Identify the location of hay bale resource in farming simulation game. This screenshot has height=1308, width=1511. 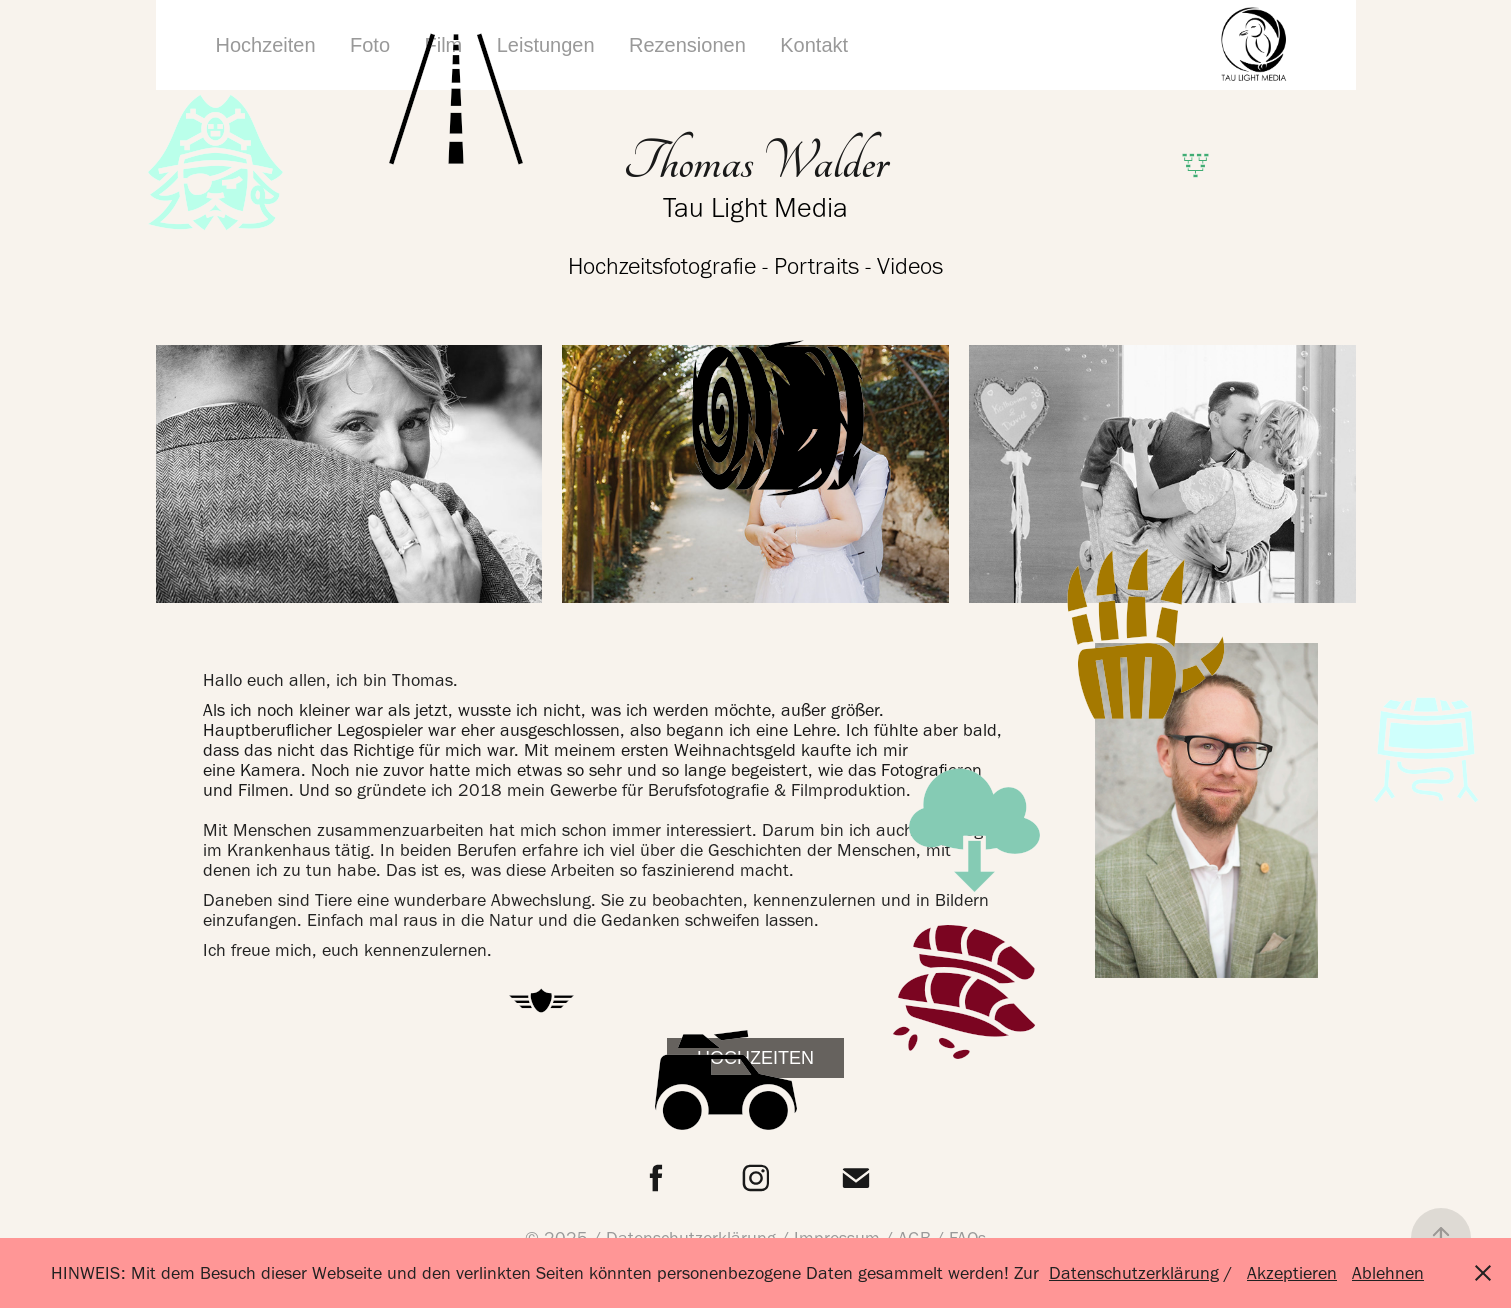
(778, 418).